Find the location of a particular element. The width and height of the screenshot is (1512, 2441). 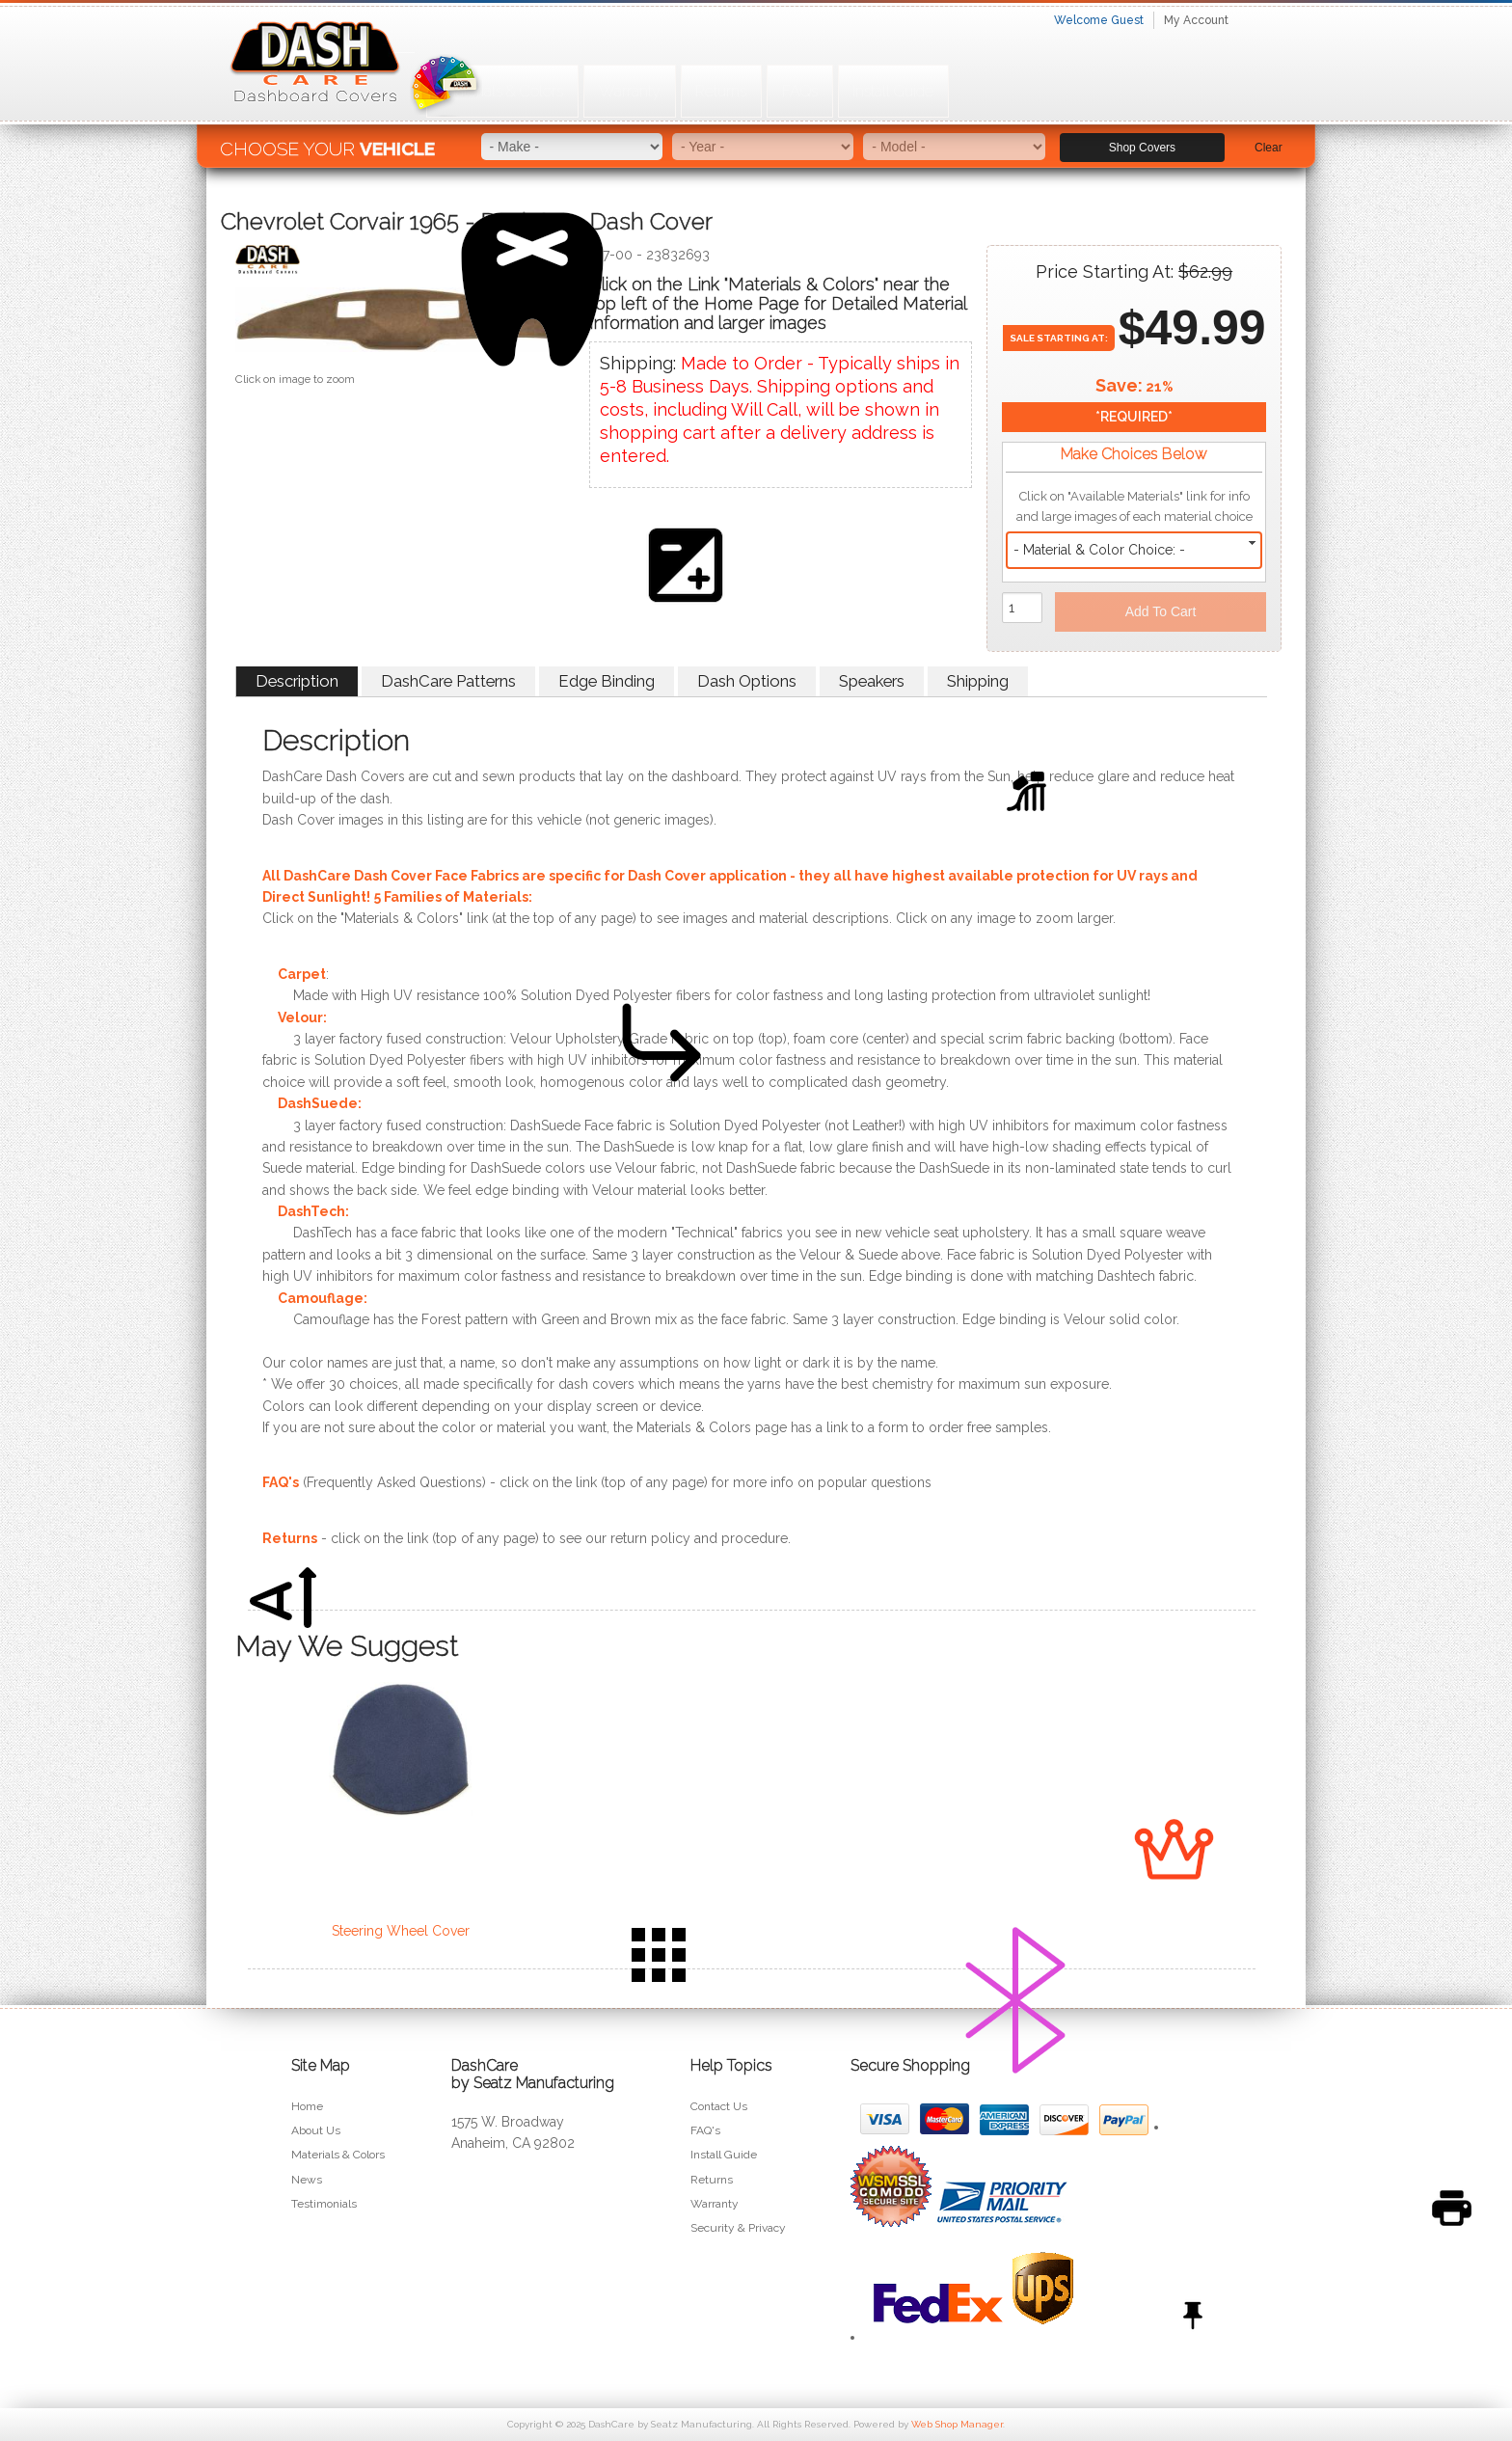

reply to a message or thread is located at coordinates (662, 1043).